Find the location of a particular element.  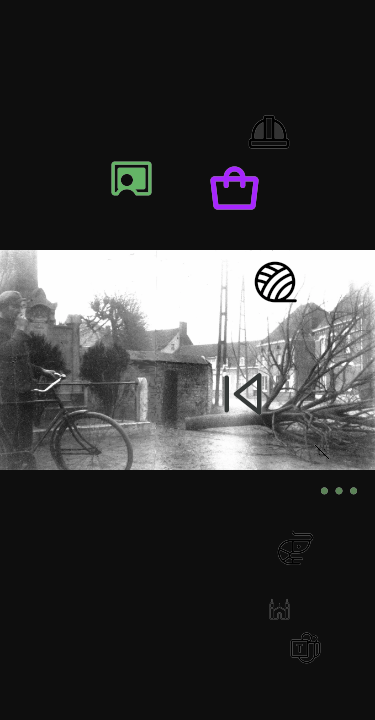

access teaching or presentation mode is located at coordinates (131, 178).